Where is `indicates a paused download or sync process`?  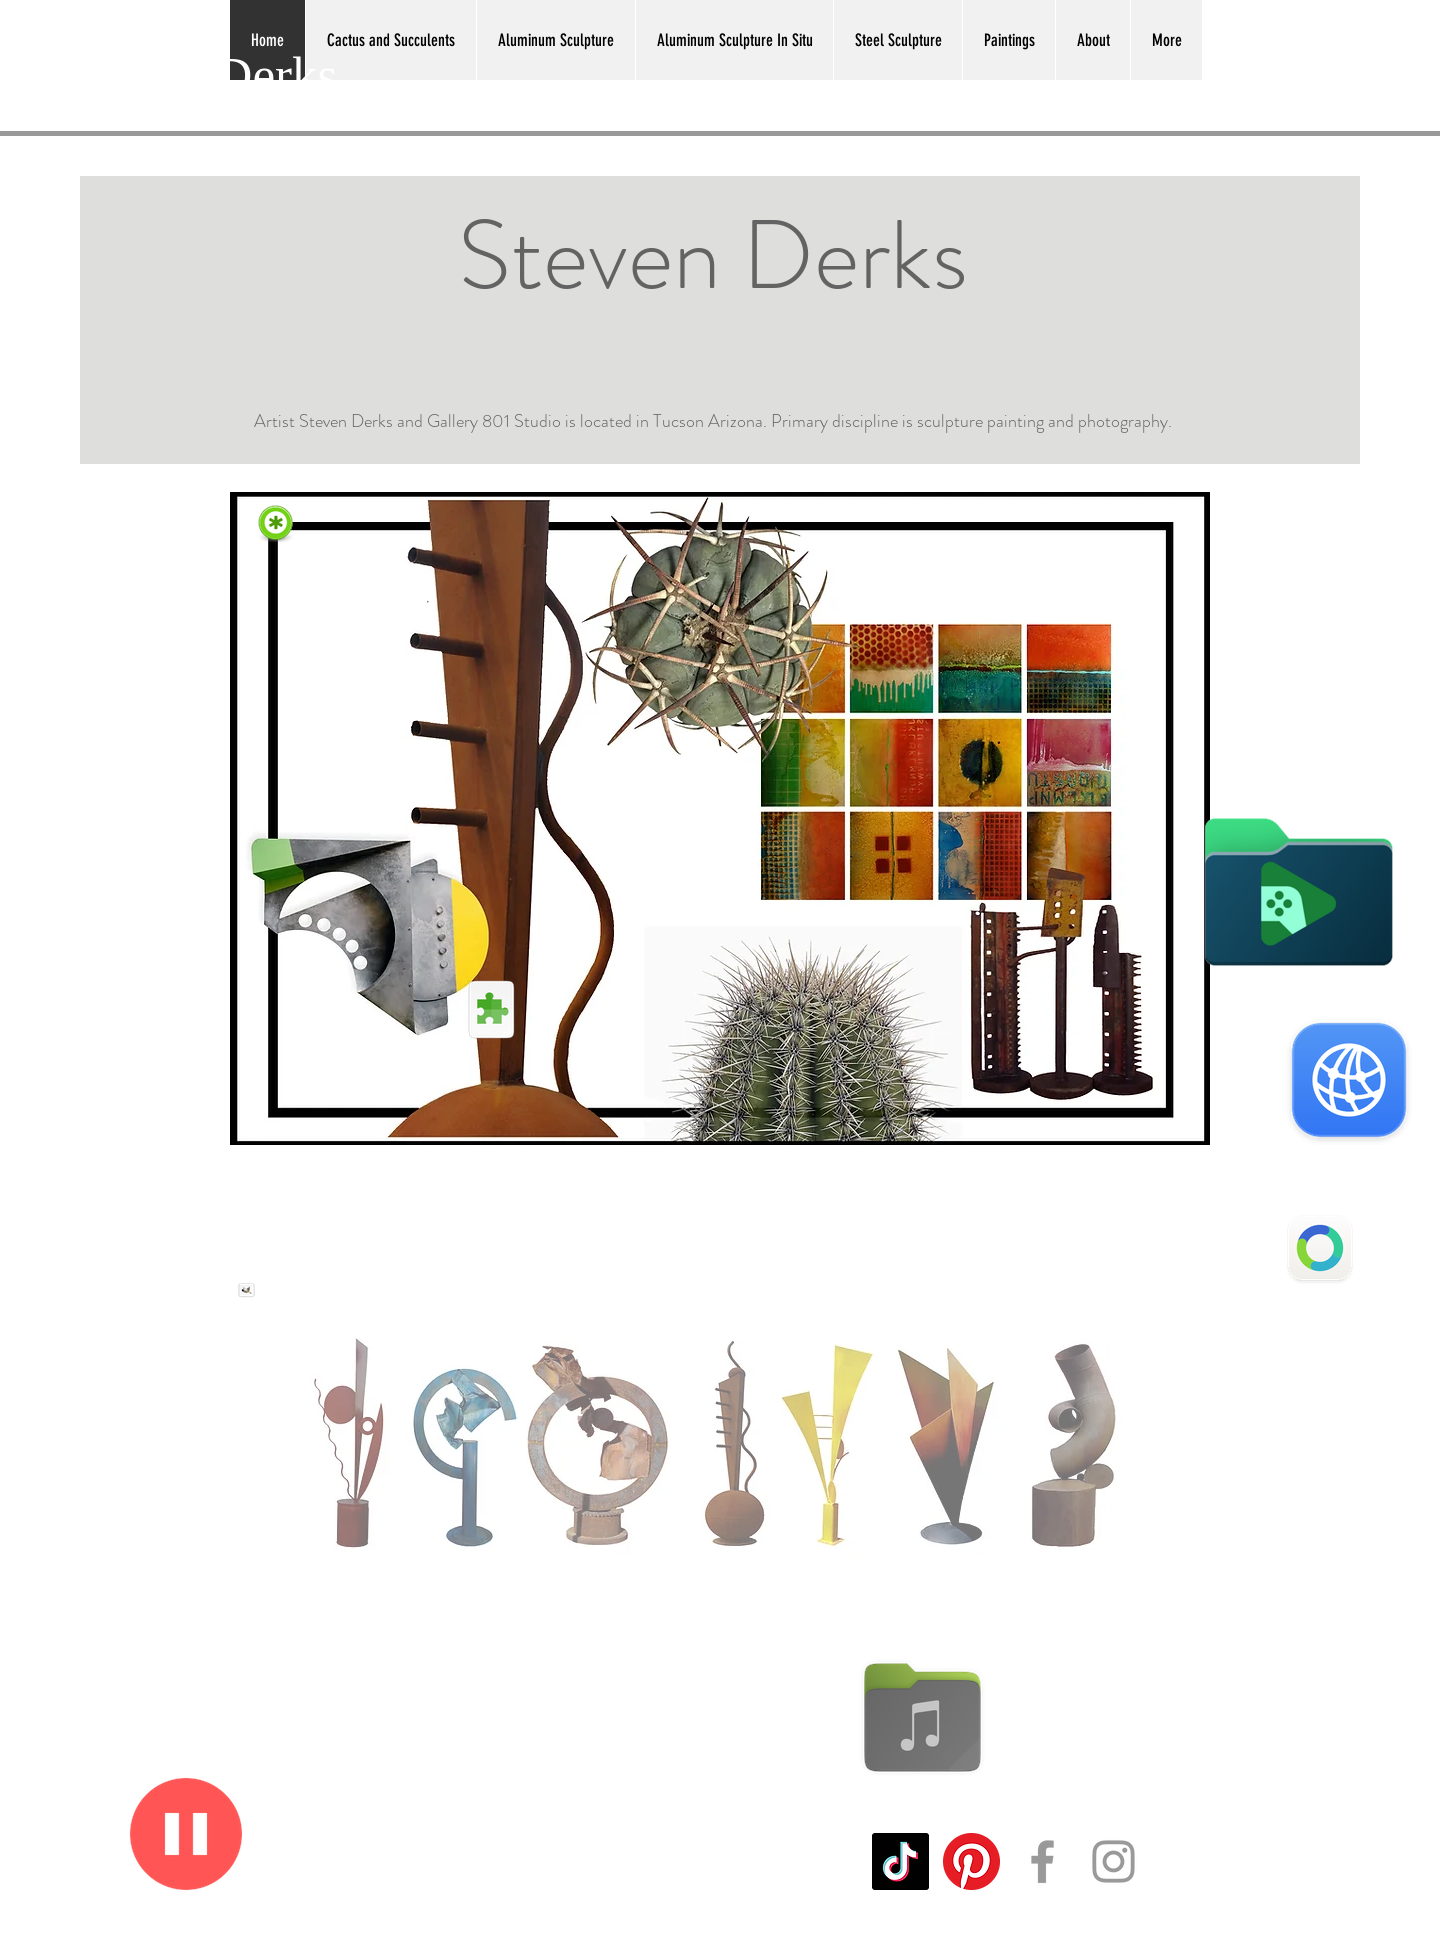
indicates a paused download or sync process is located at coordinates (186, 1834).